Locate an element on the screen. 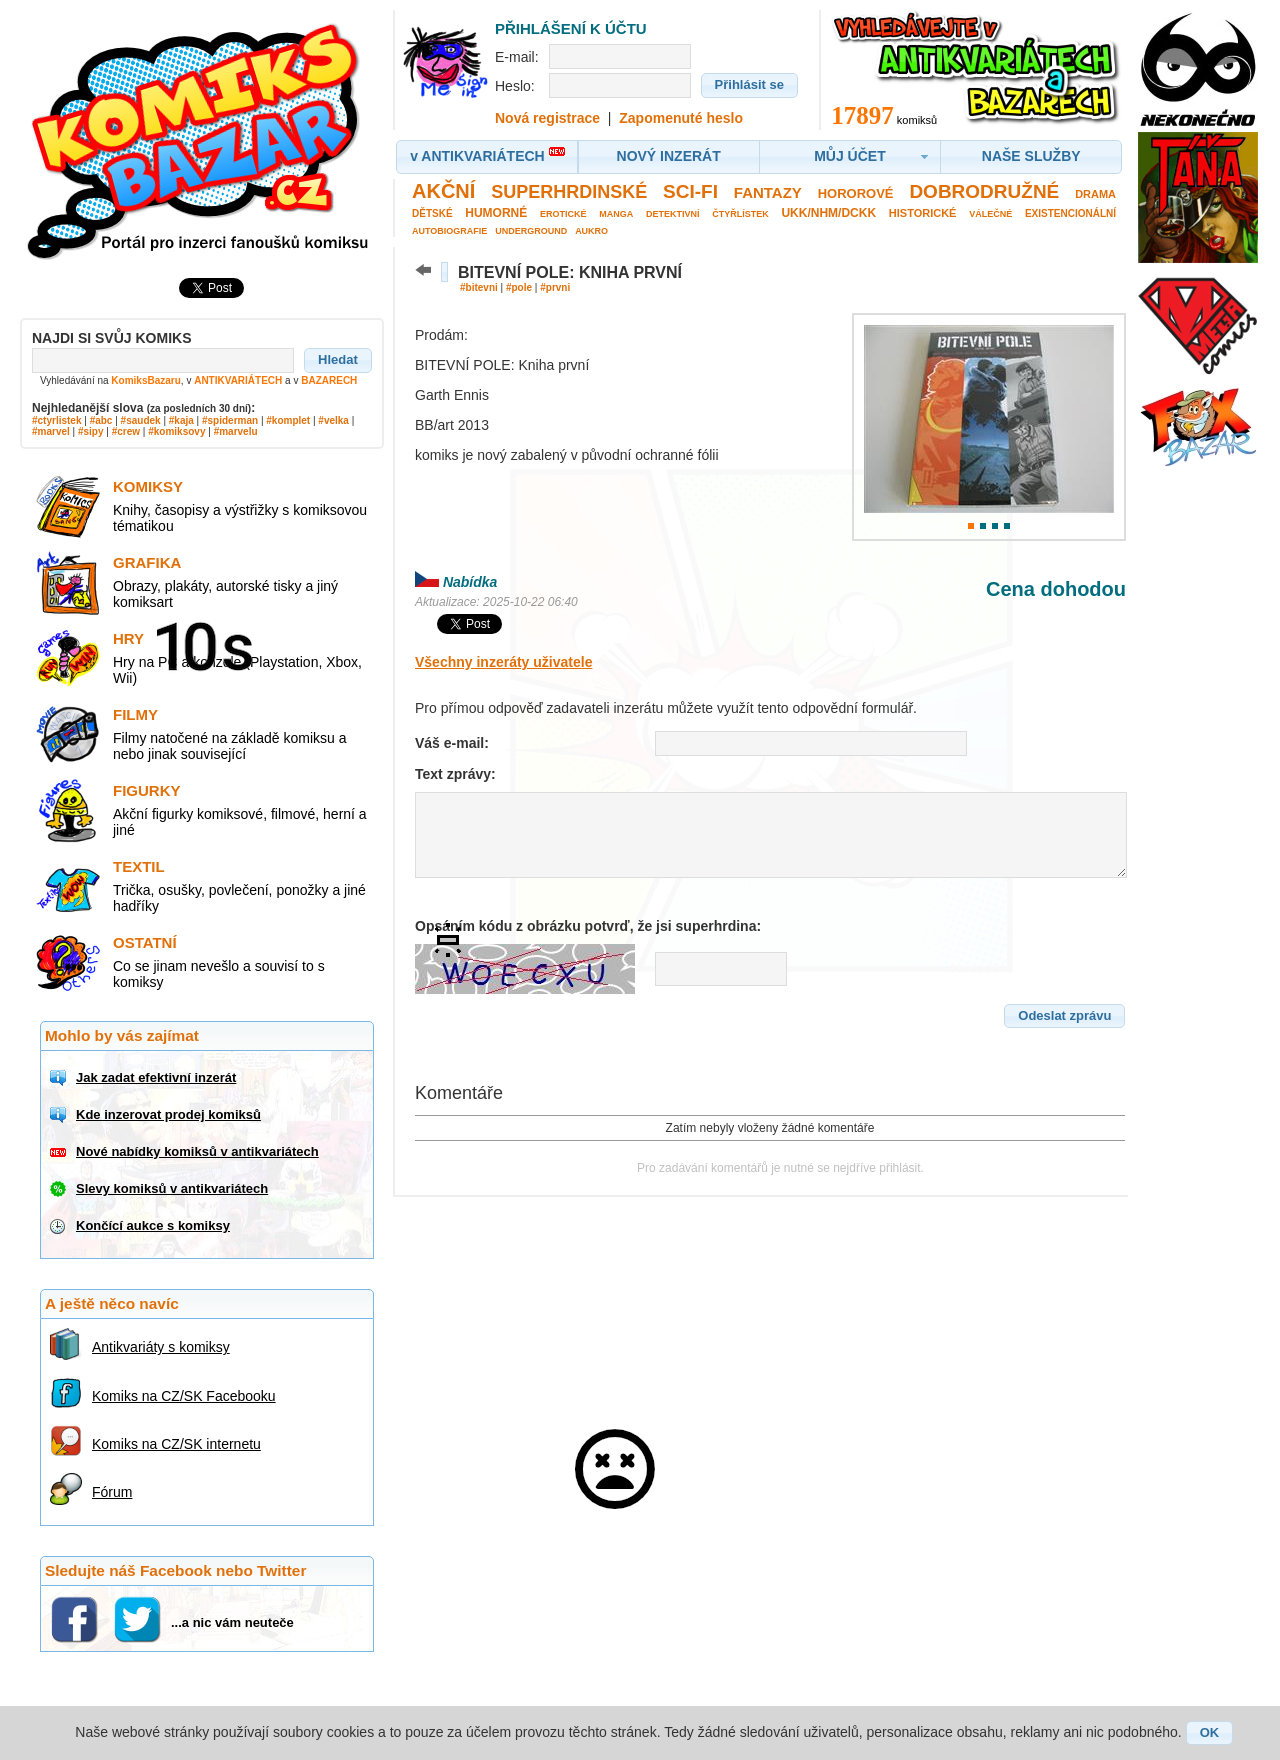 The image size is (1280, 1760). adjust panel light or display brightness is located at coordinates (448, 940).